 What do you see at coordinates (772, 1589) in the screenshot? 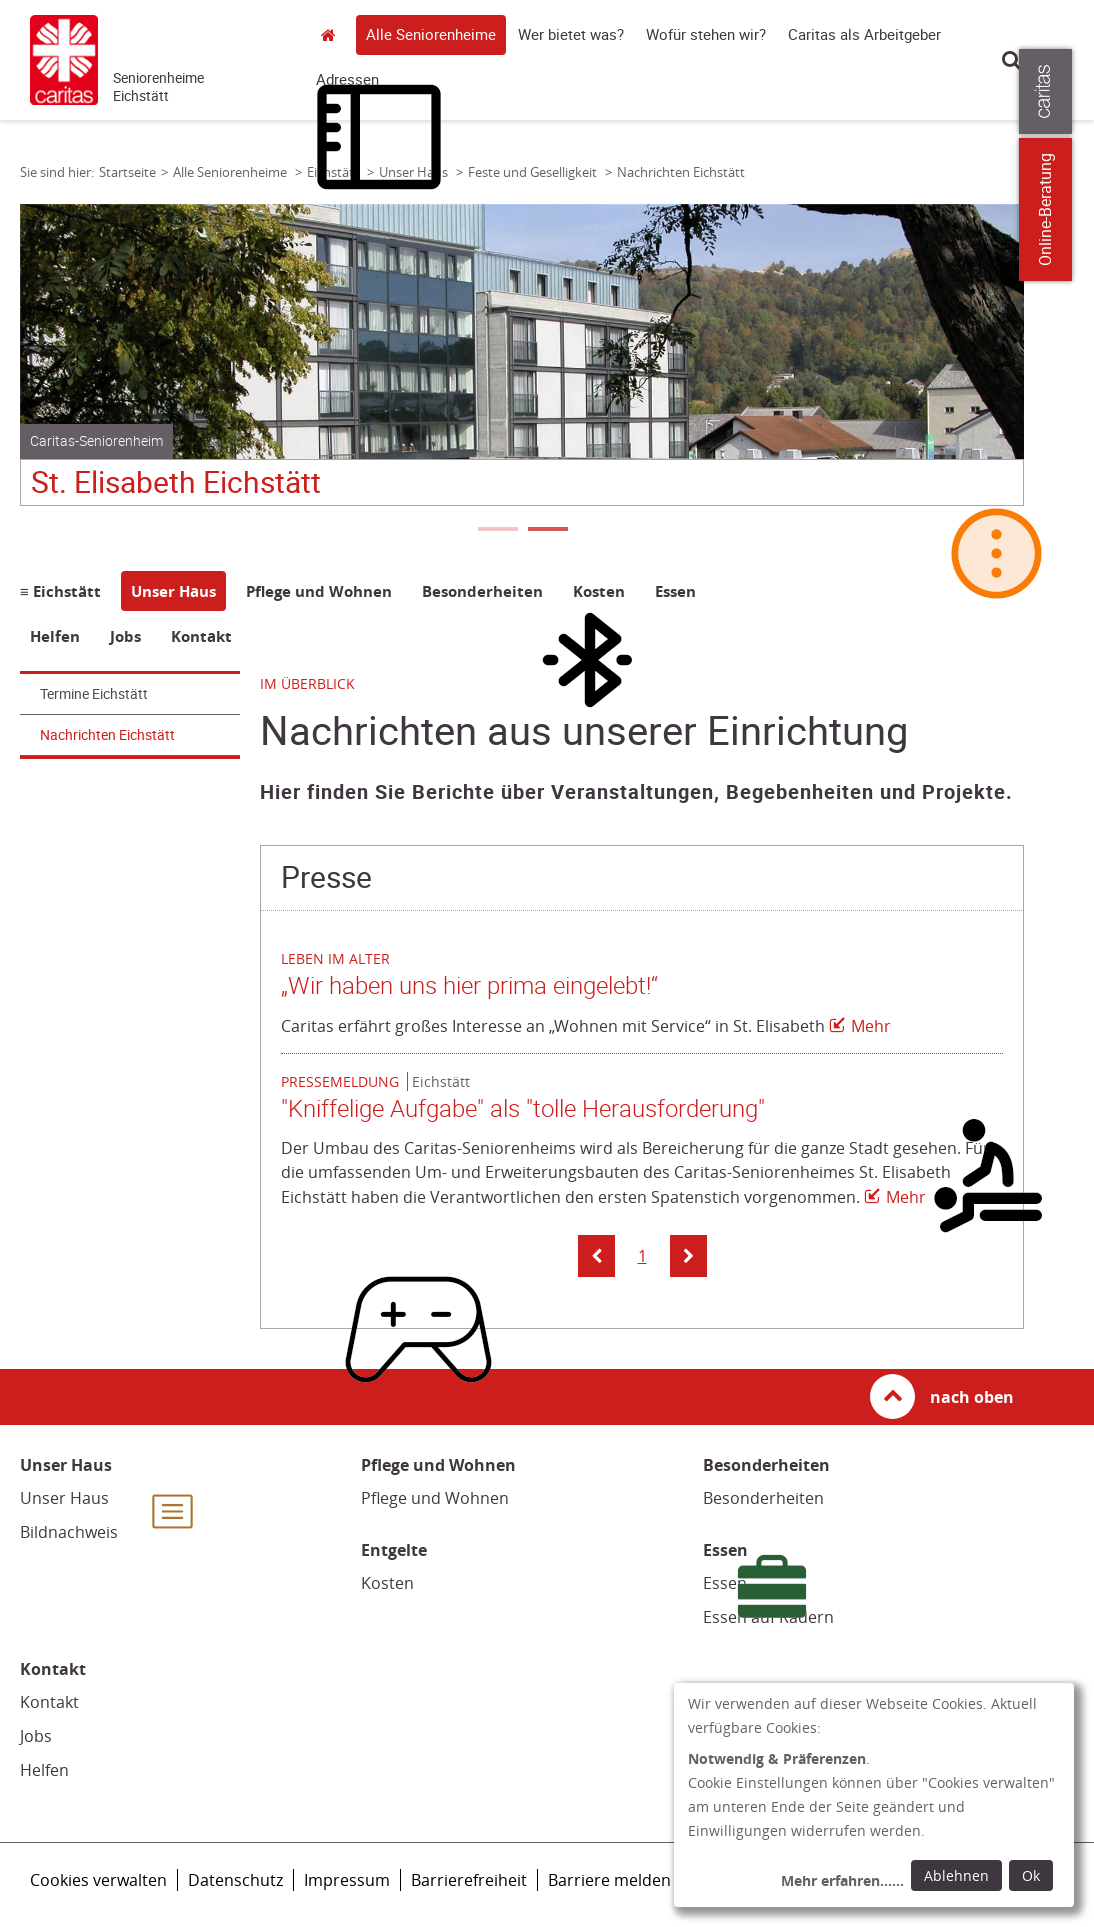
I see `access work or business documents` at bounding box center [772, 1589].